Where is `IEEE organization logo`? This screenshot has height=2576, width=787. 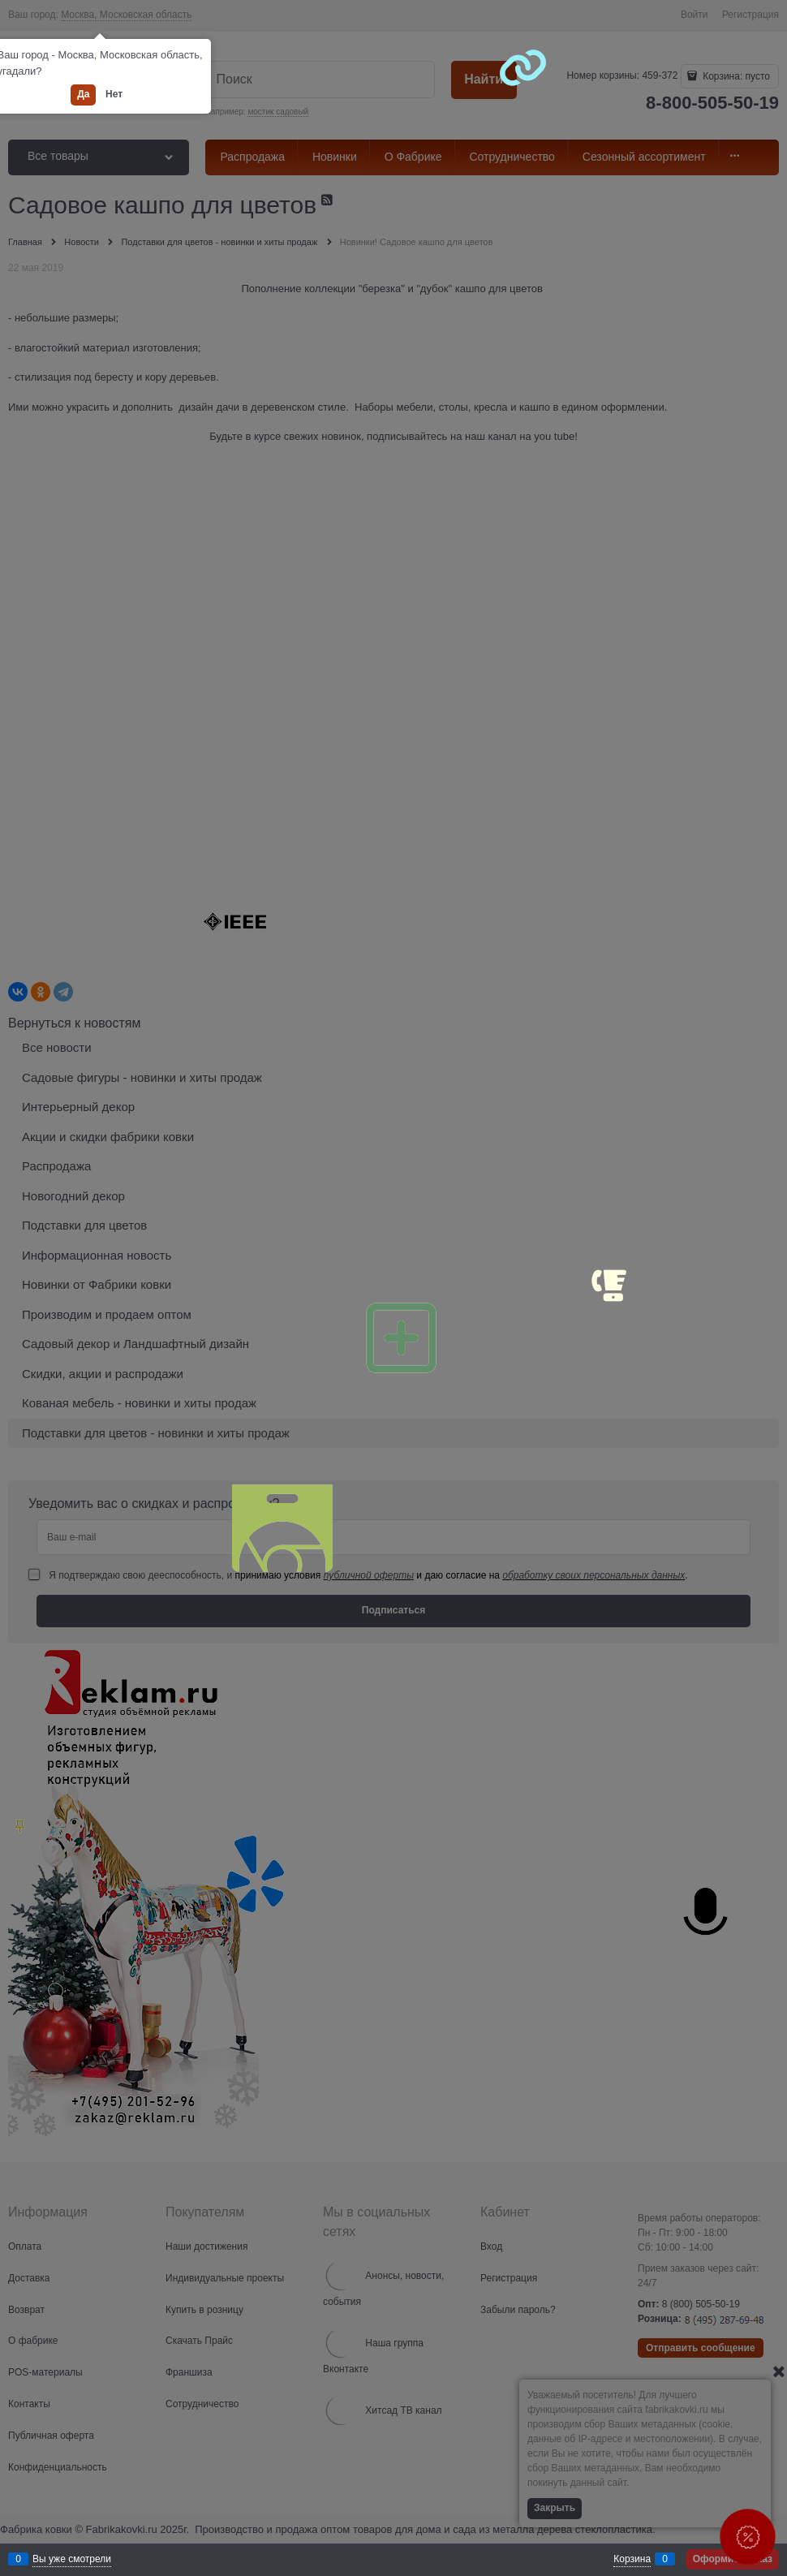 IEEE organization logo is located at coordinates (234, 921).